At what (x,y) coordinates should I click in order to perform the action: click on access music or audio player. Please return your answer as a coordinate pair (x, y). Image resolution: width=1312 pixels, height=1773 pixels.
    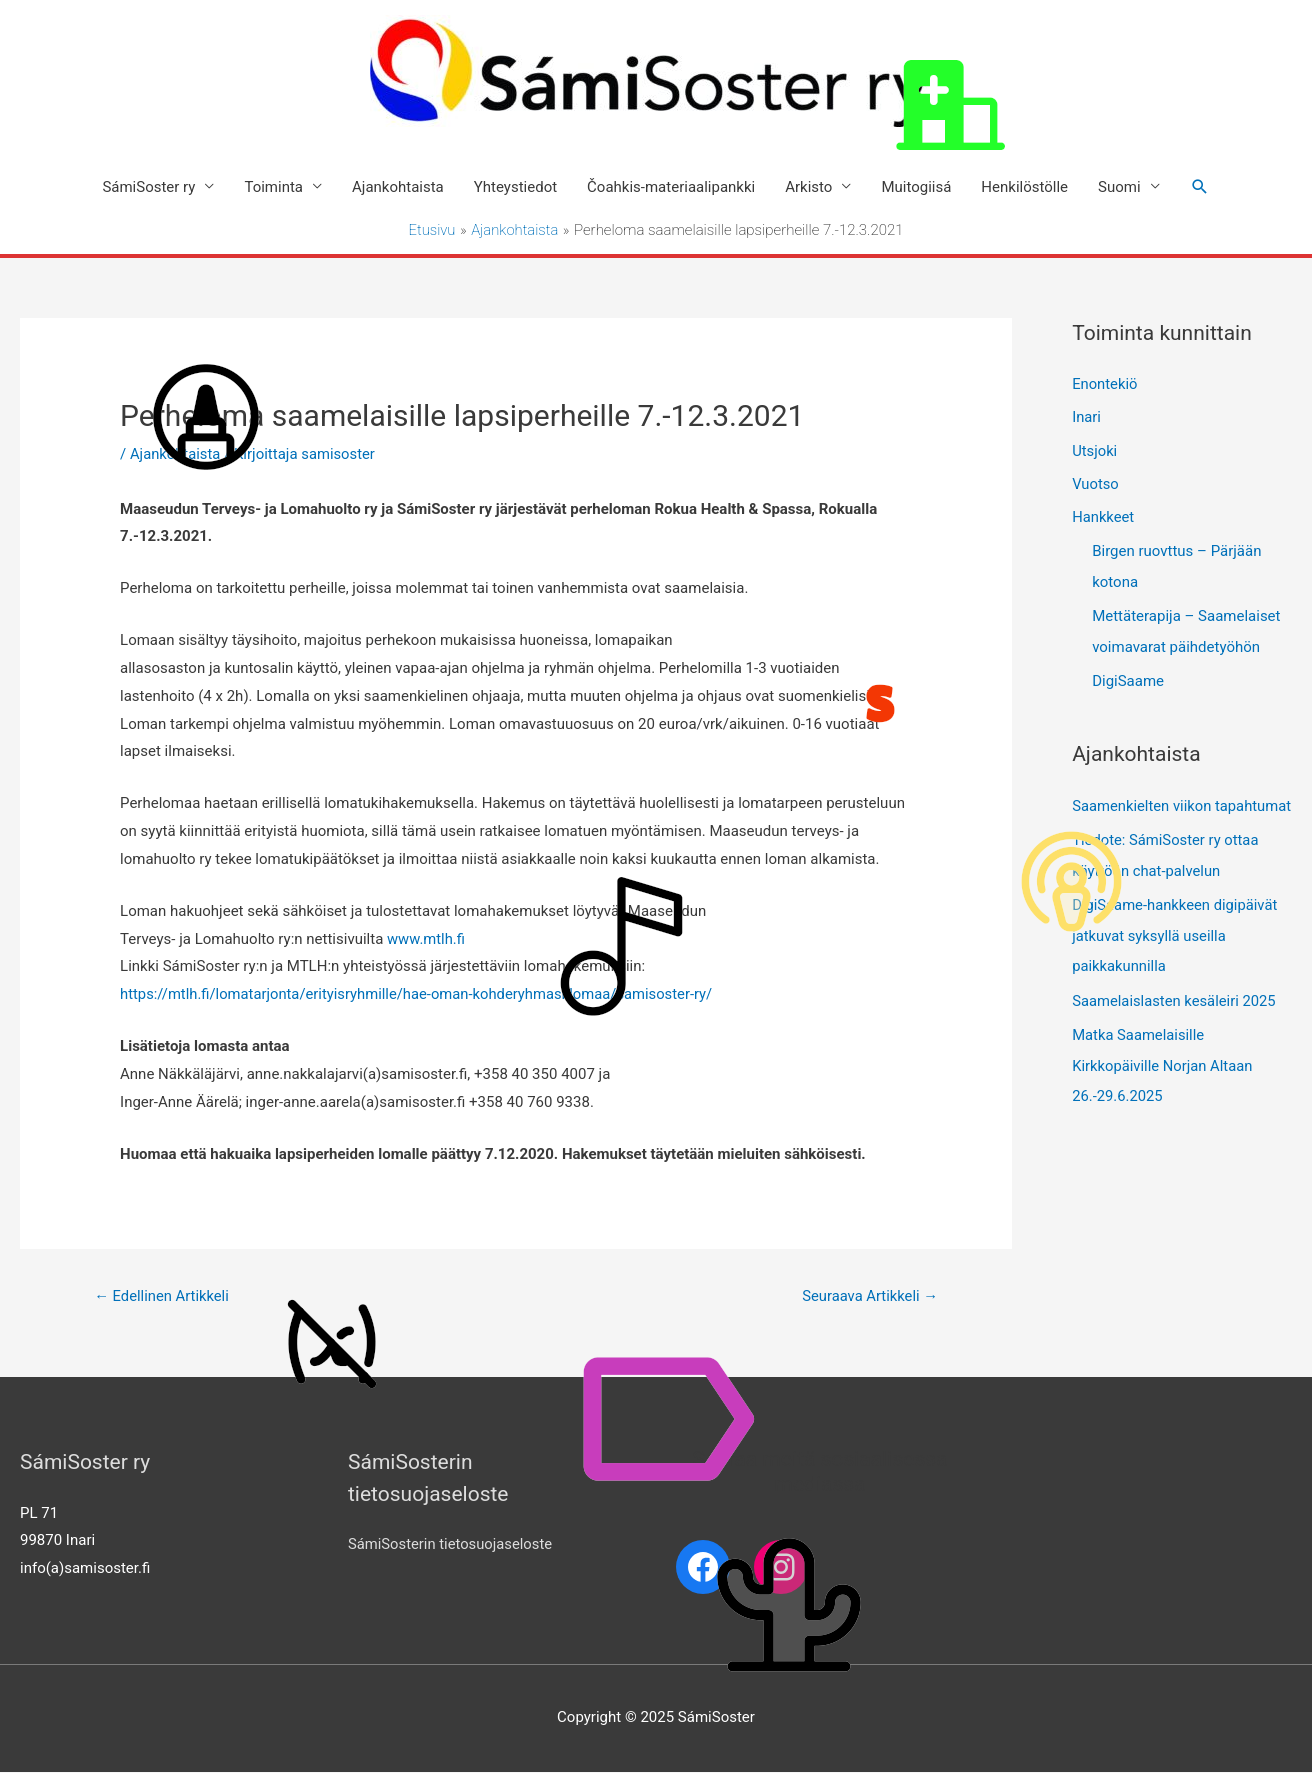
    Looking at the image, I should click on (621, 943).